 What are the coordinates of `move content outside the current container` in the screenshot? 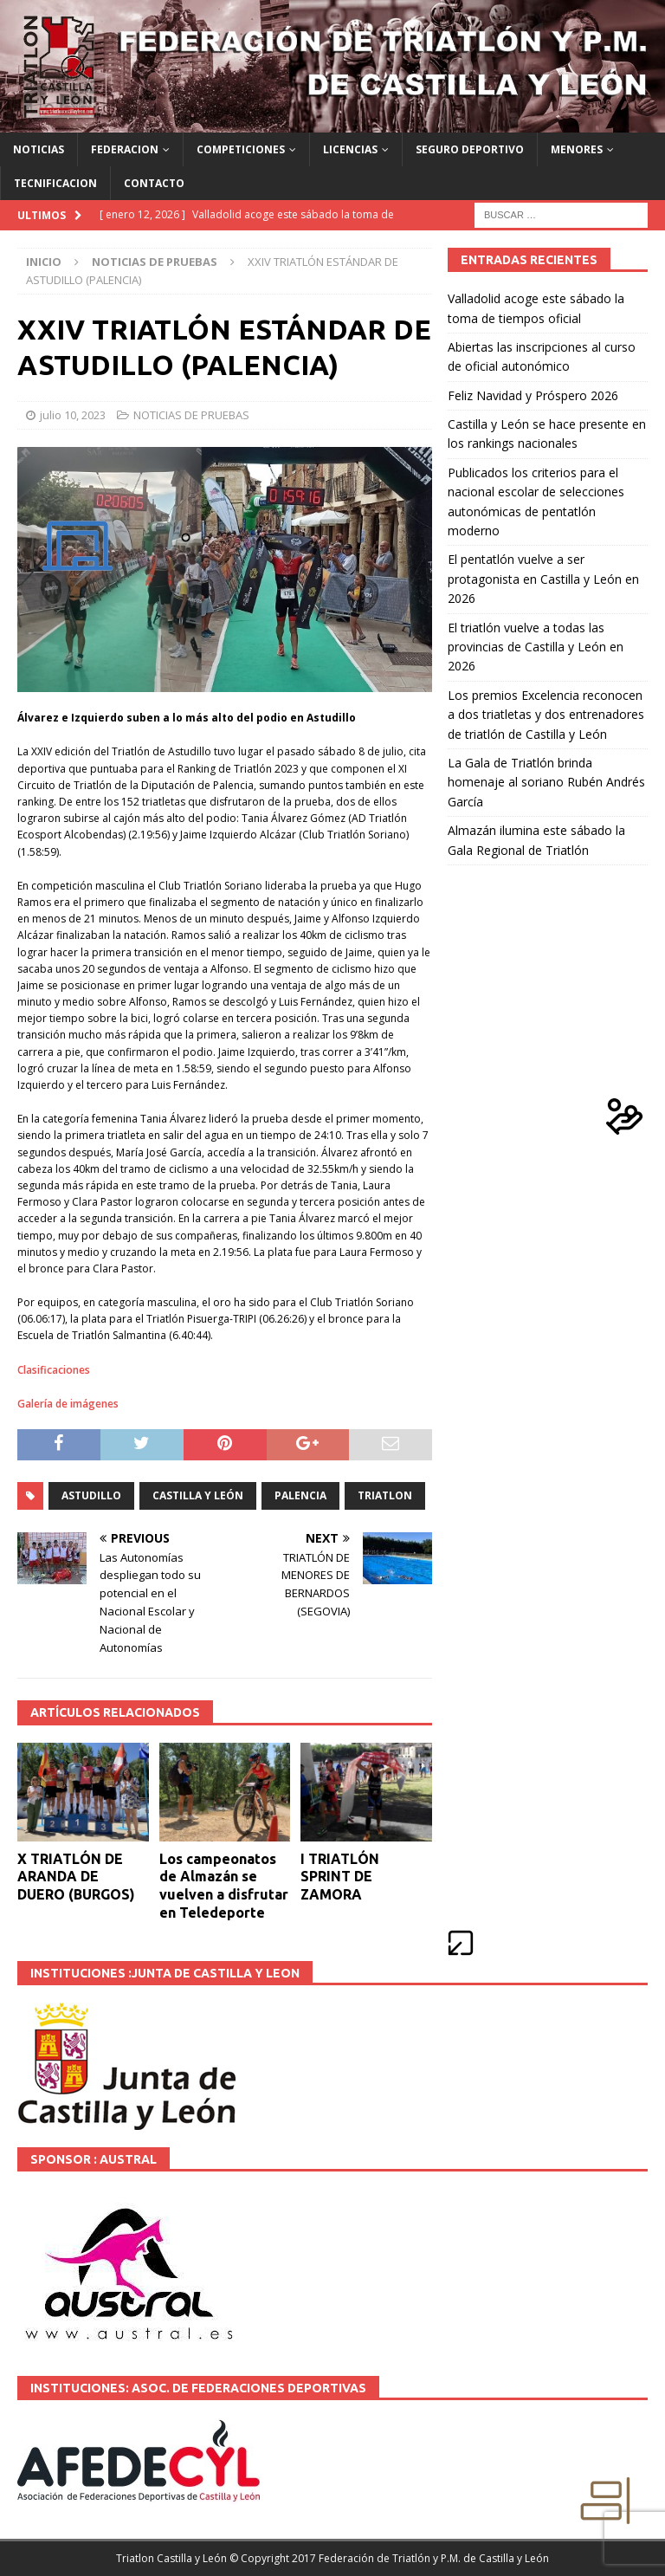 It's located at (461, 1943).